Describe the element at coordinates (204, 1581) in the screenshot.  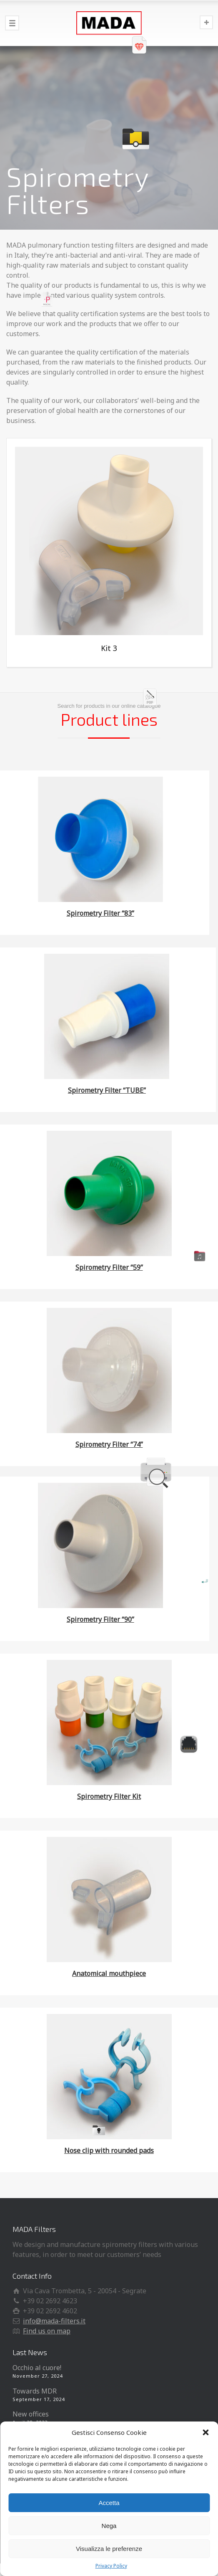
I see `reply to all recipients of an email` at that location.